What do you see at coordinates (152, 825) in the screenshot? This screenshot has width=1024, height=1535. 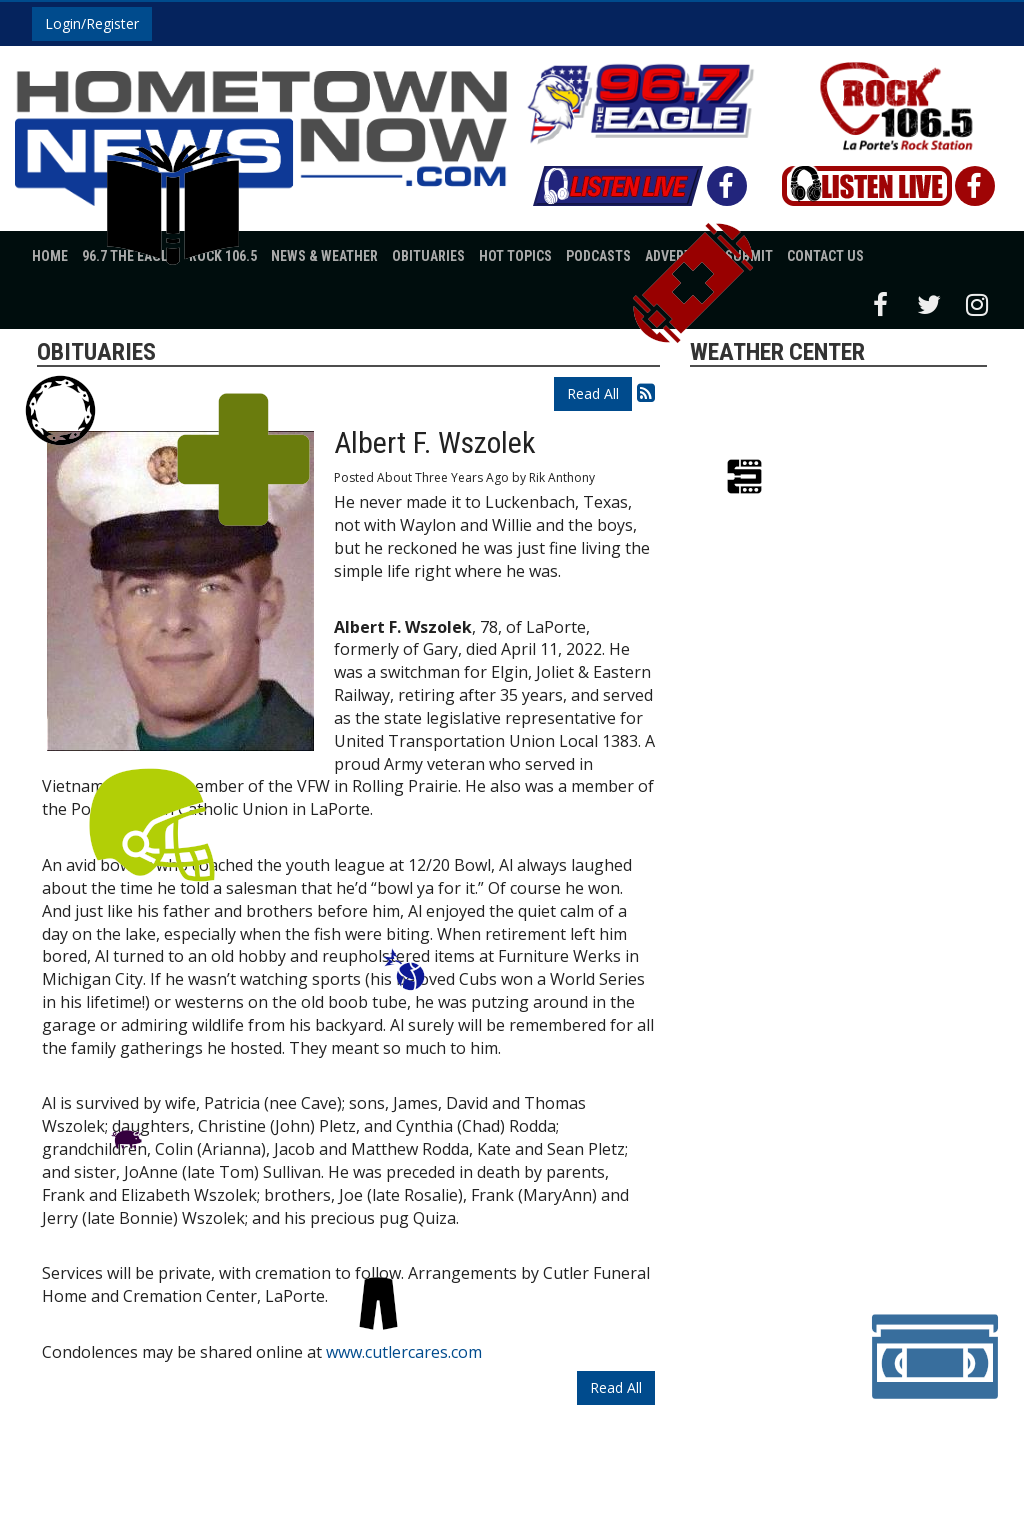 I see `access american football content or games` at bounding box center [152, 825].